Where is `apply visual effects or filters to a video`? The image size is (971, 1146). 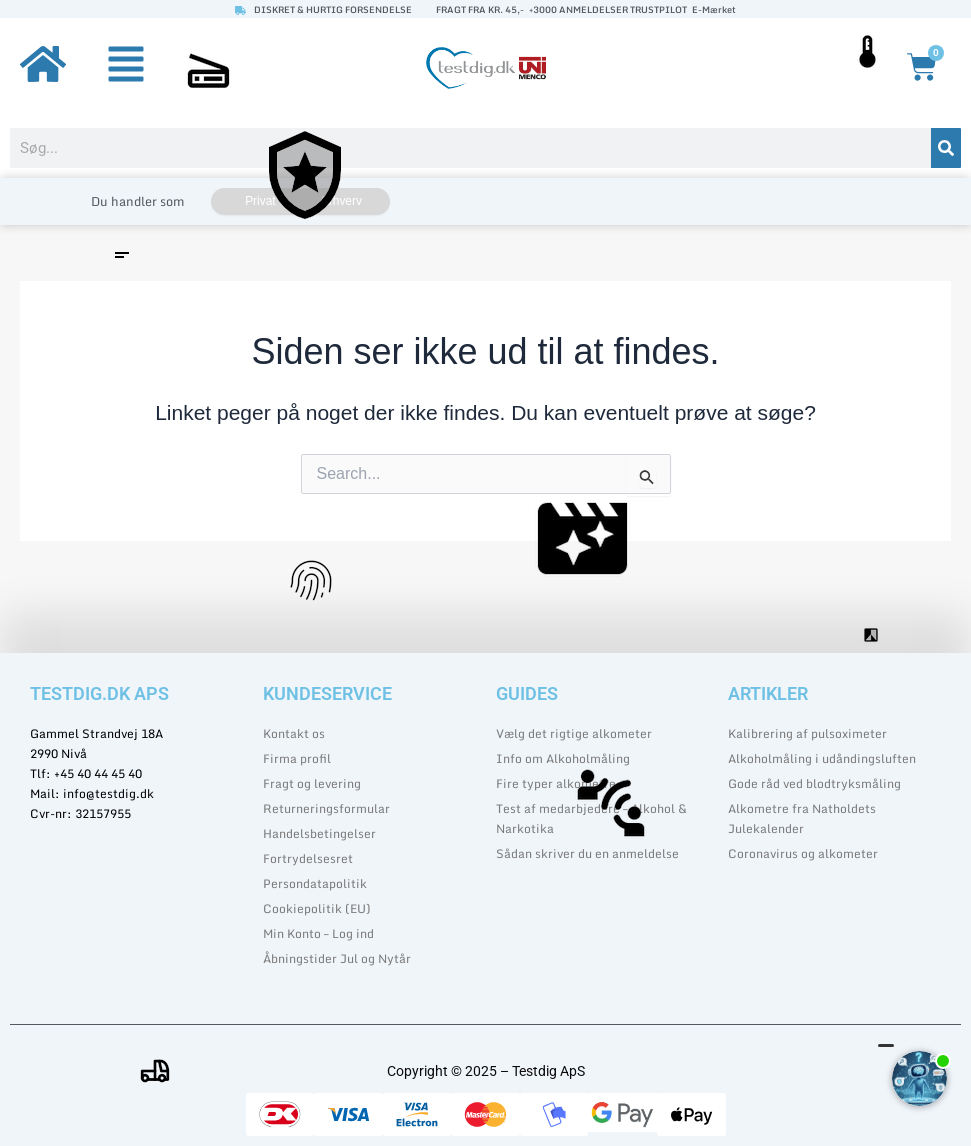
apply visual effects or filters to a video is located at coordinates (582, 538).